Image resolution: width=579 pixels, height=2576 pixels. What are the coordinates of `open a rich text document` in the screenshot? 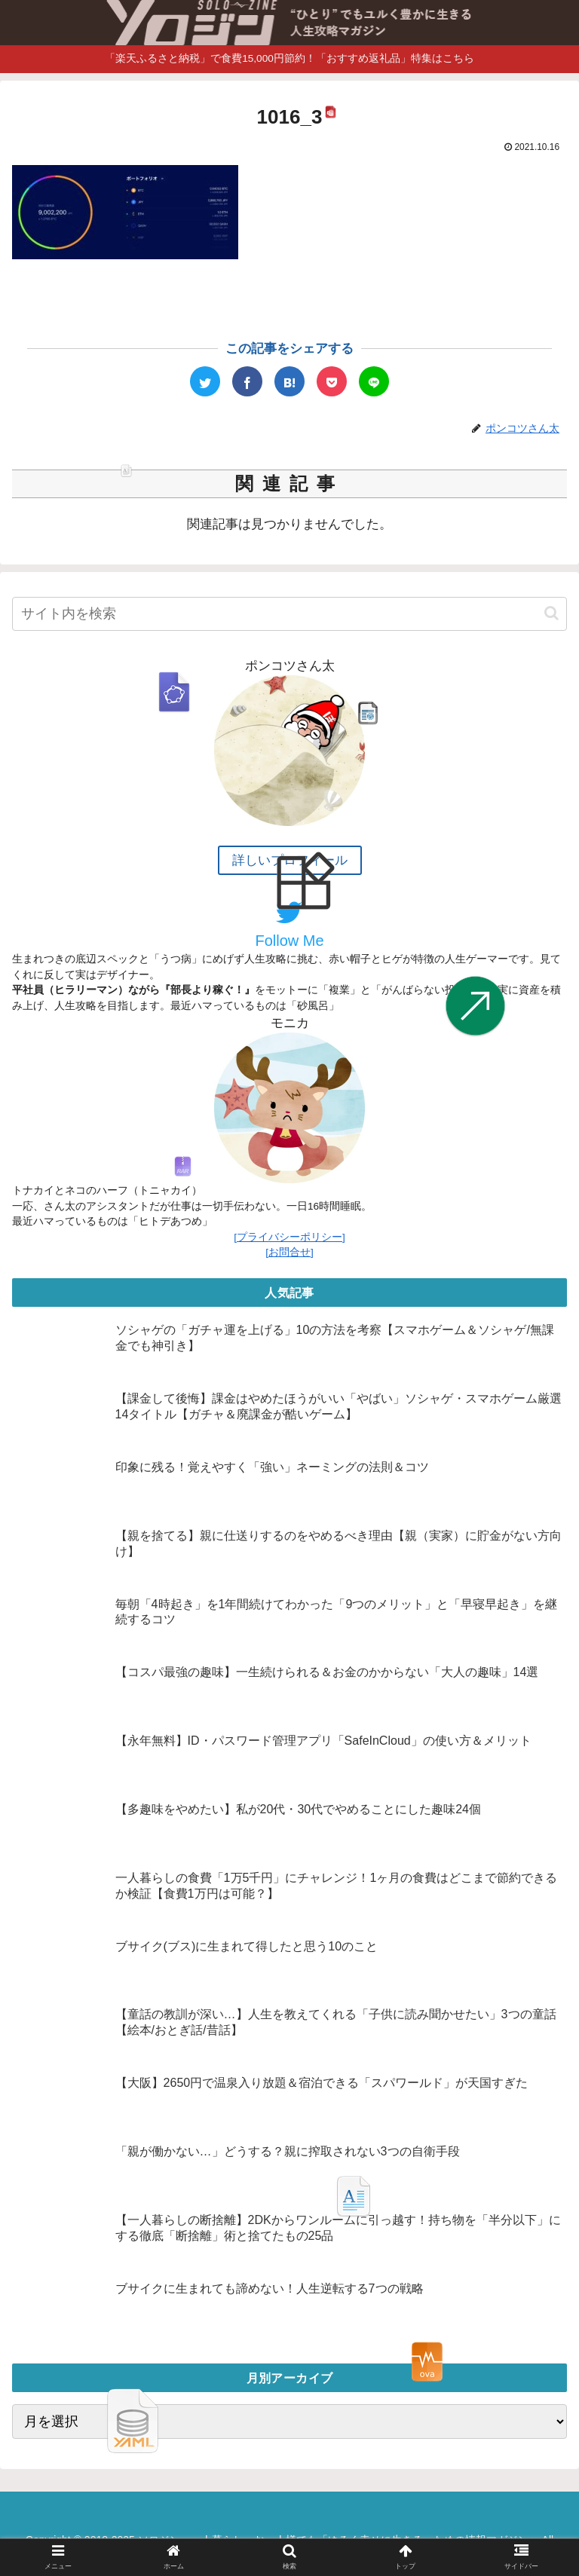 It's located at (126, 470).